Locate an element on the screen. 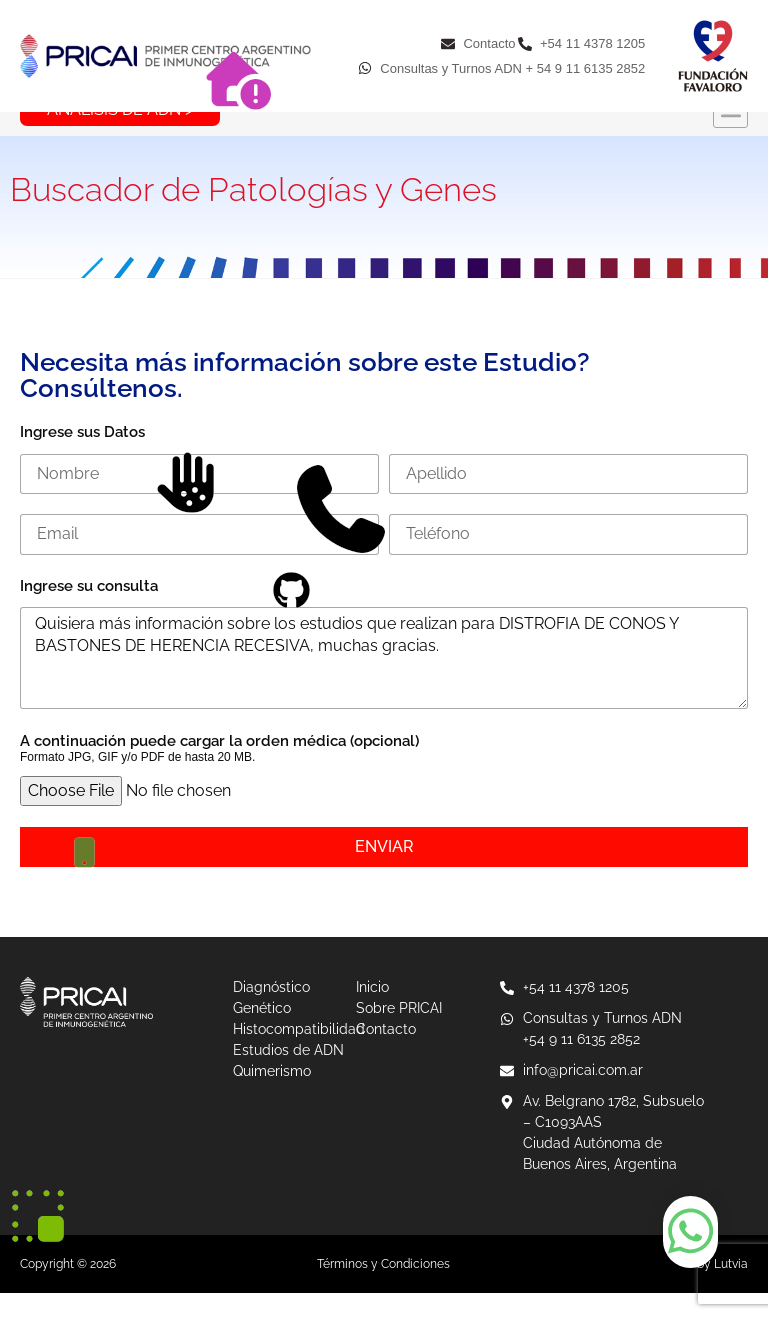 The image size is (768, 1318). indicates a skin condition or allergy warning is located at coordinates (187, 482).